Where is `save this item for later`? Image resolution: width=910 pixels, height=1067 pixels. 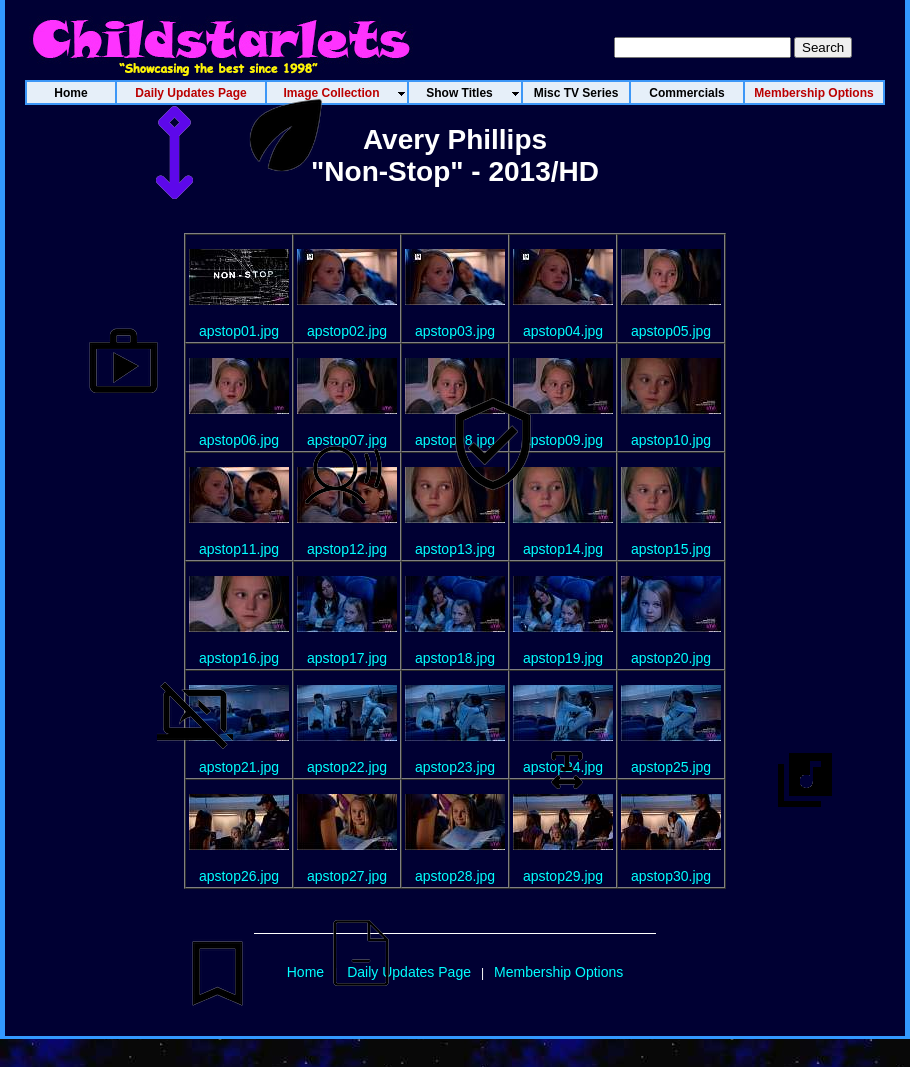
save this item for later is located at coordinates (217, 973).